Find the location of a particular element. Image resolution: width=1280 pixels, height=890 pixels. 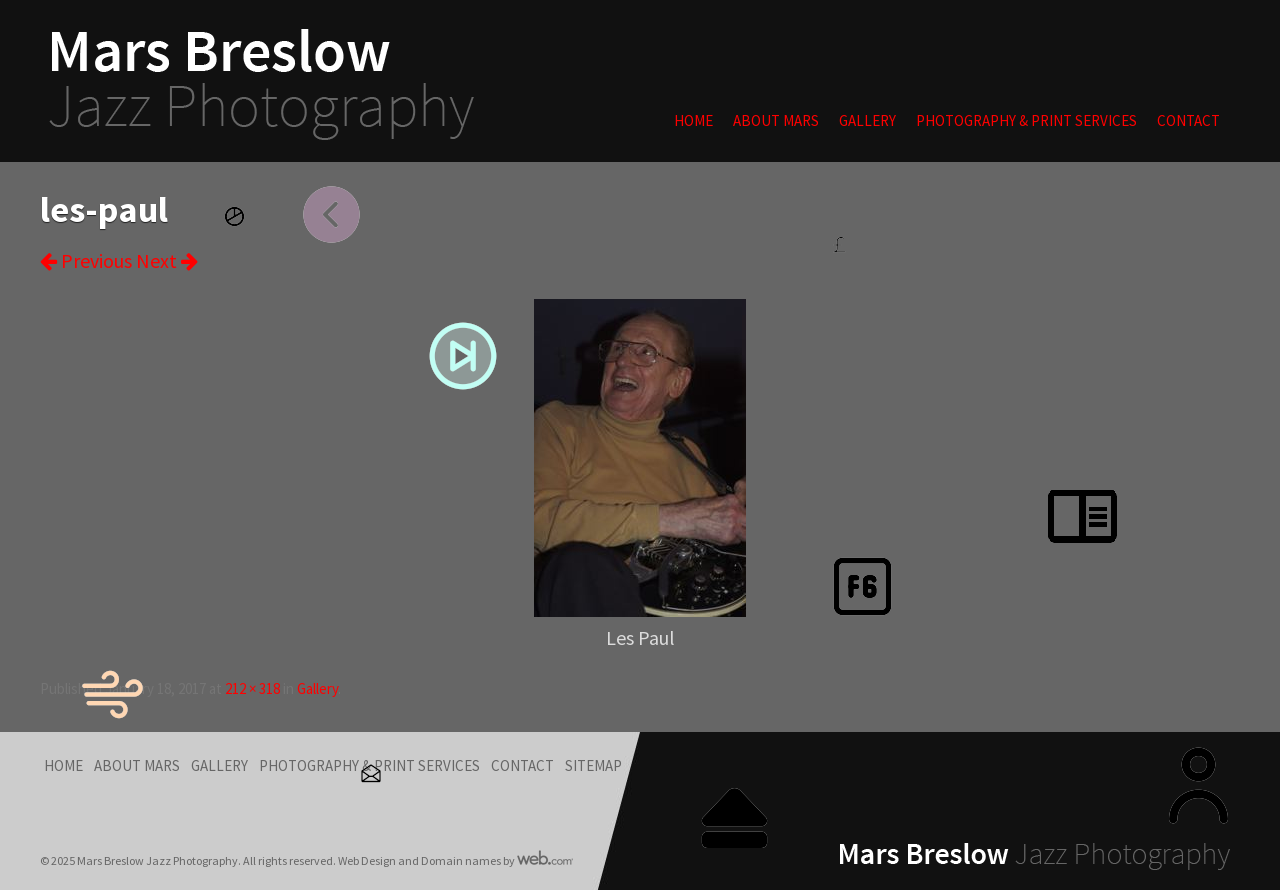

view your profile is located at coordinates (1198, 785).